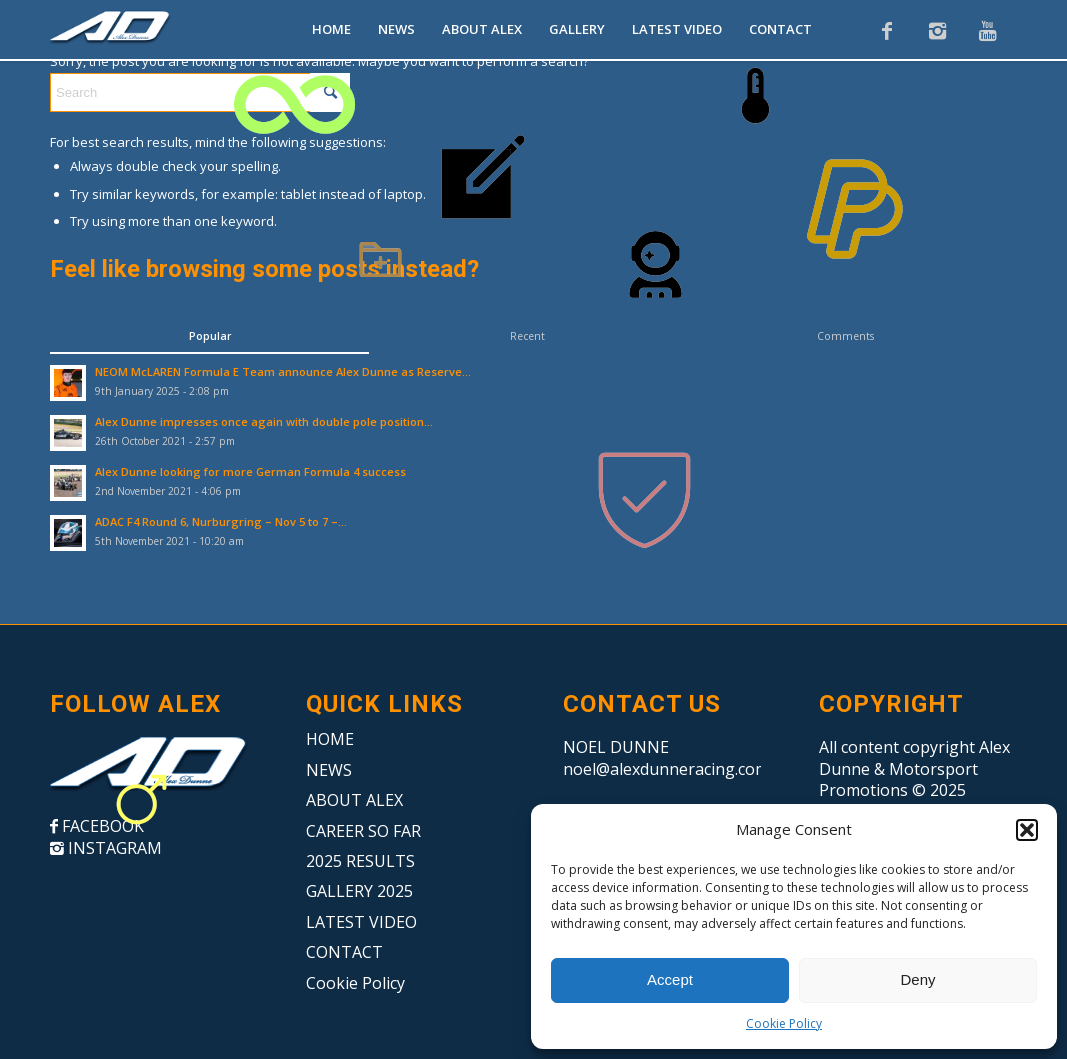 The width and height of the screenshot is (1067, 1059). I want to click on create a new folder, so click(380, 259).